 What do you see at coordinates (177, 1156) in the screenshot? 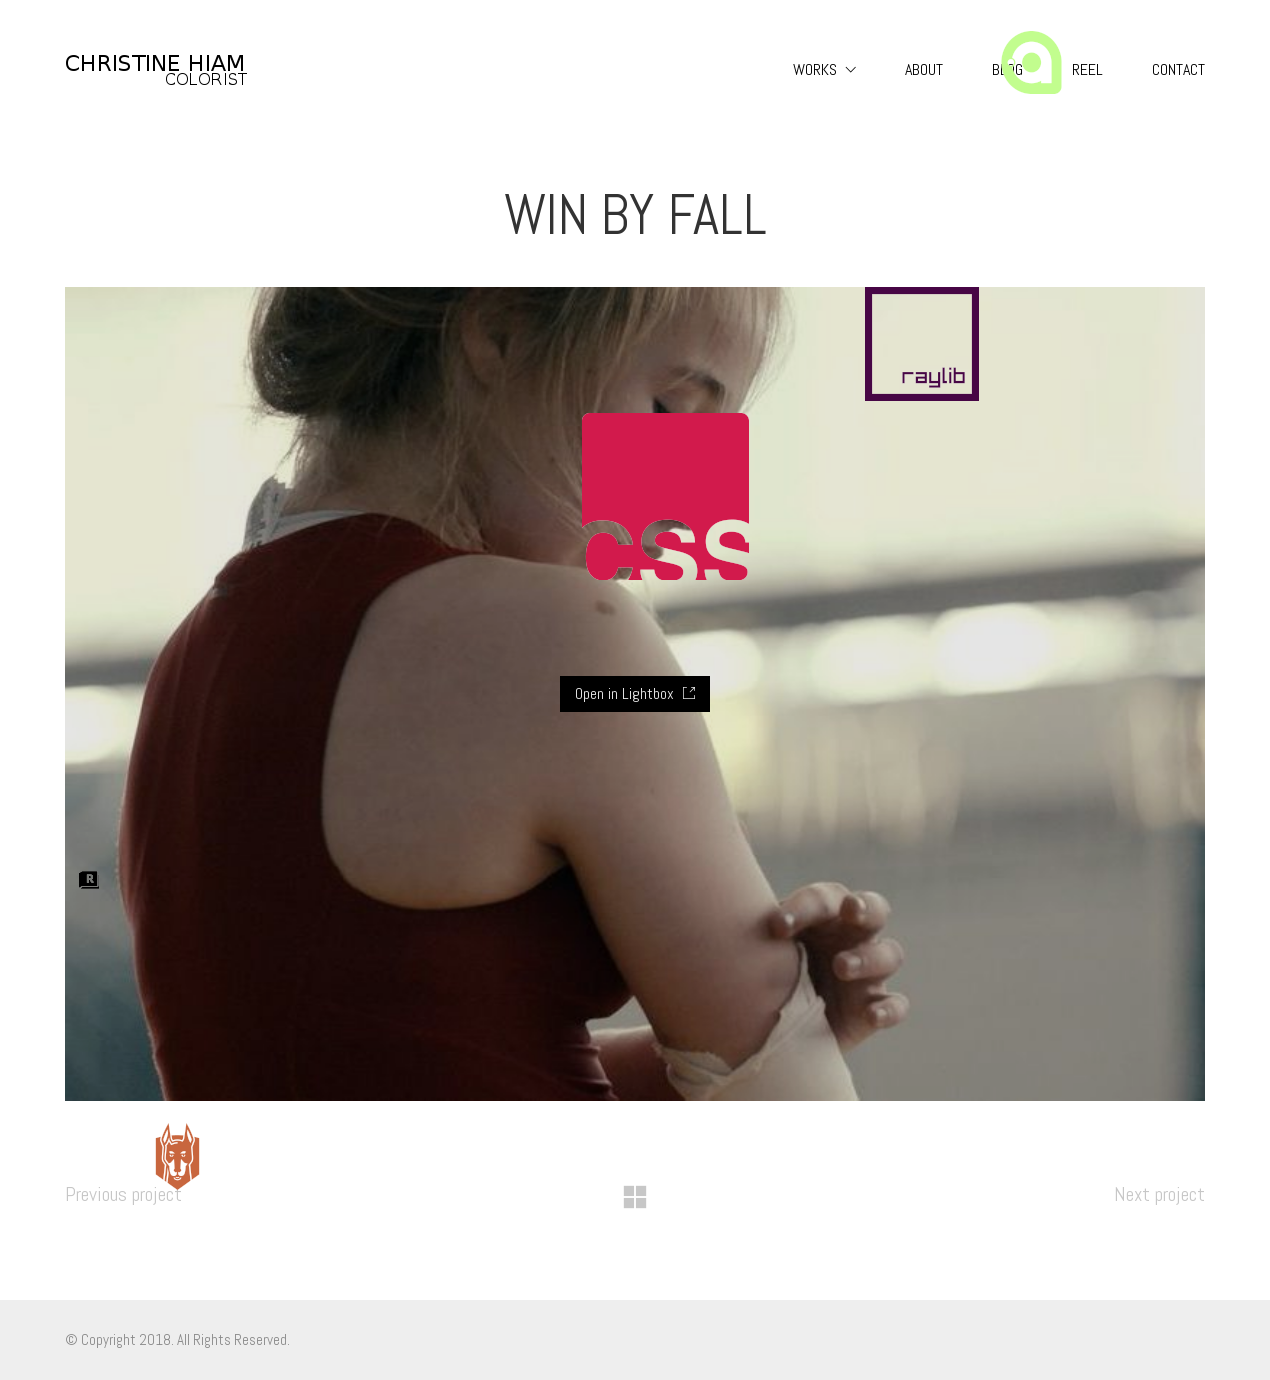
I see `access Snyk security dashboard` at bounding box center [177, 1156].